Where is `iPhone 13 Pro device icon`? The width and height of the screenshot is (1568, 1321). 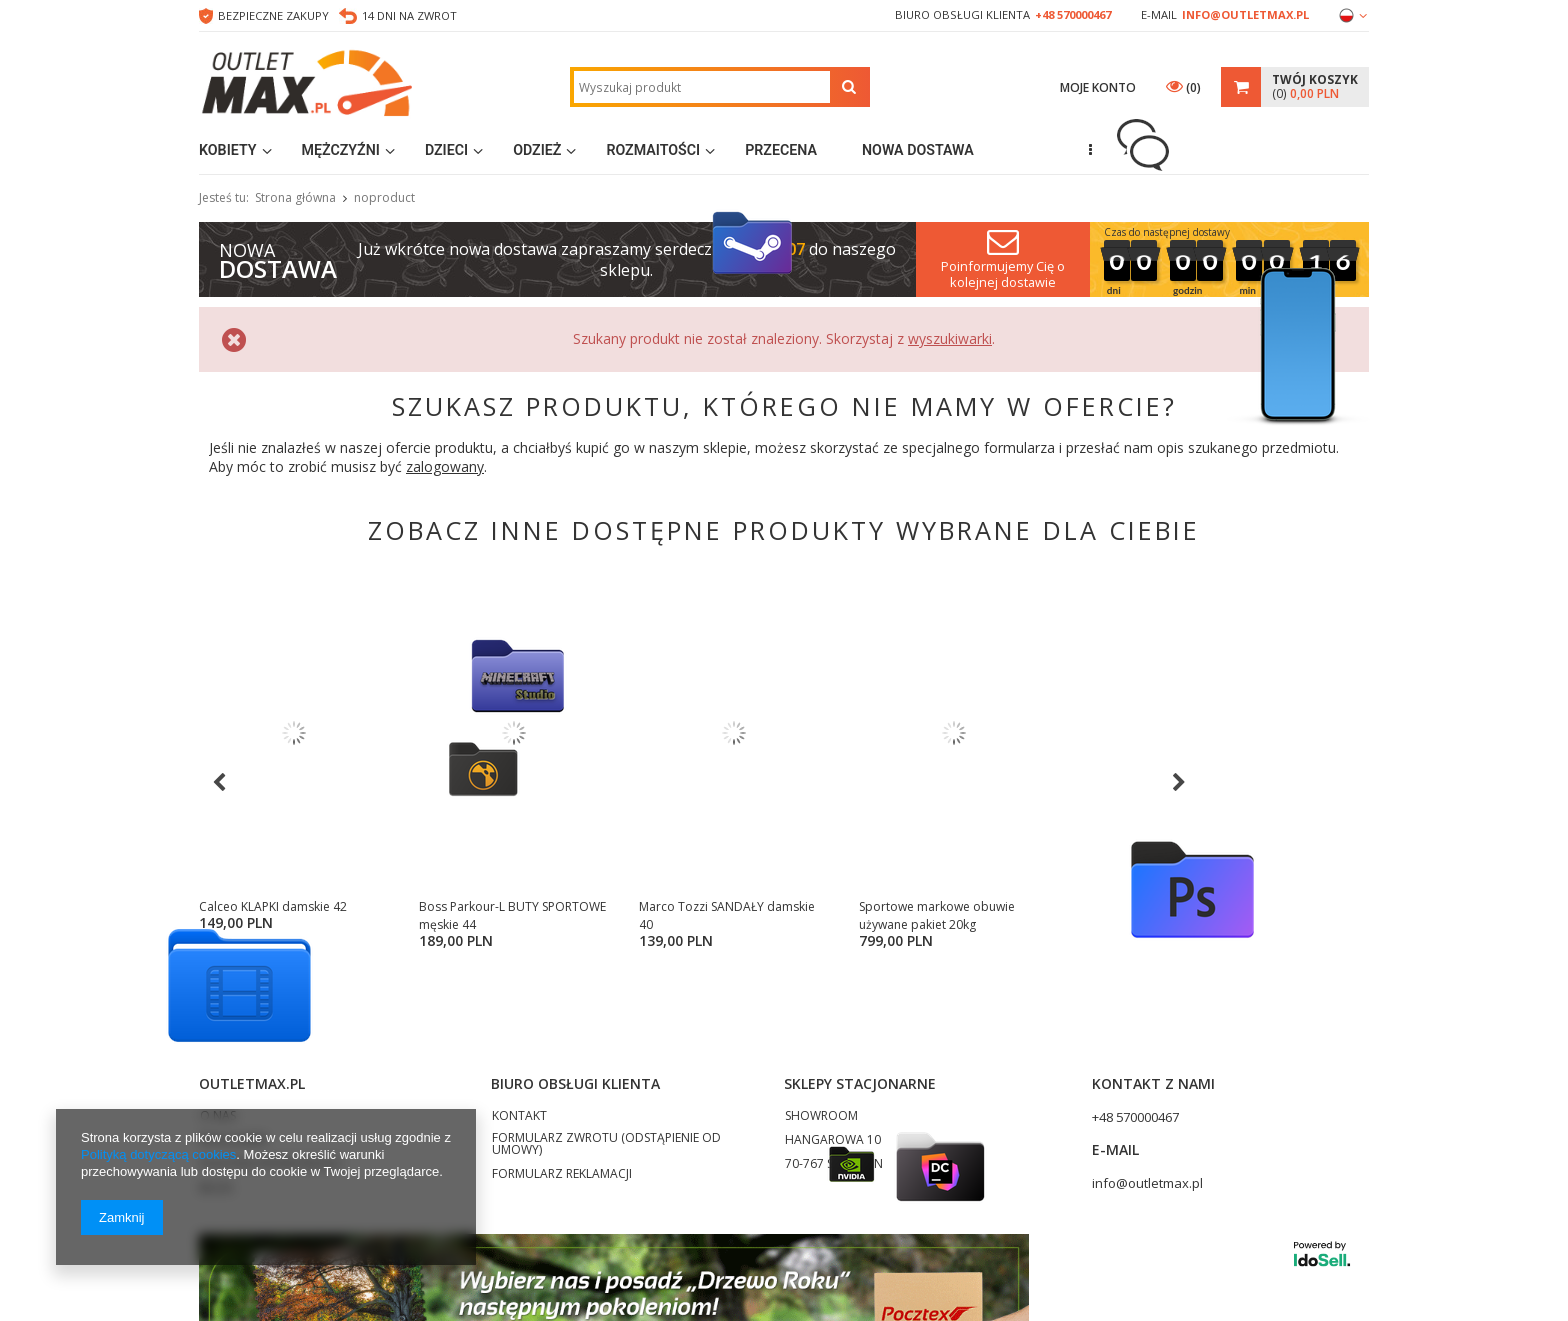
iPhone 13 Pro device icon is located at coordinates (1298, 347).